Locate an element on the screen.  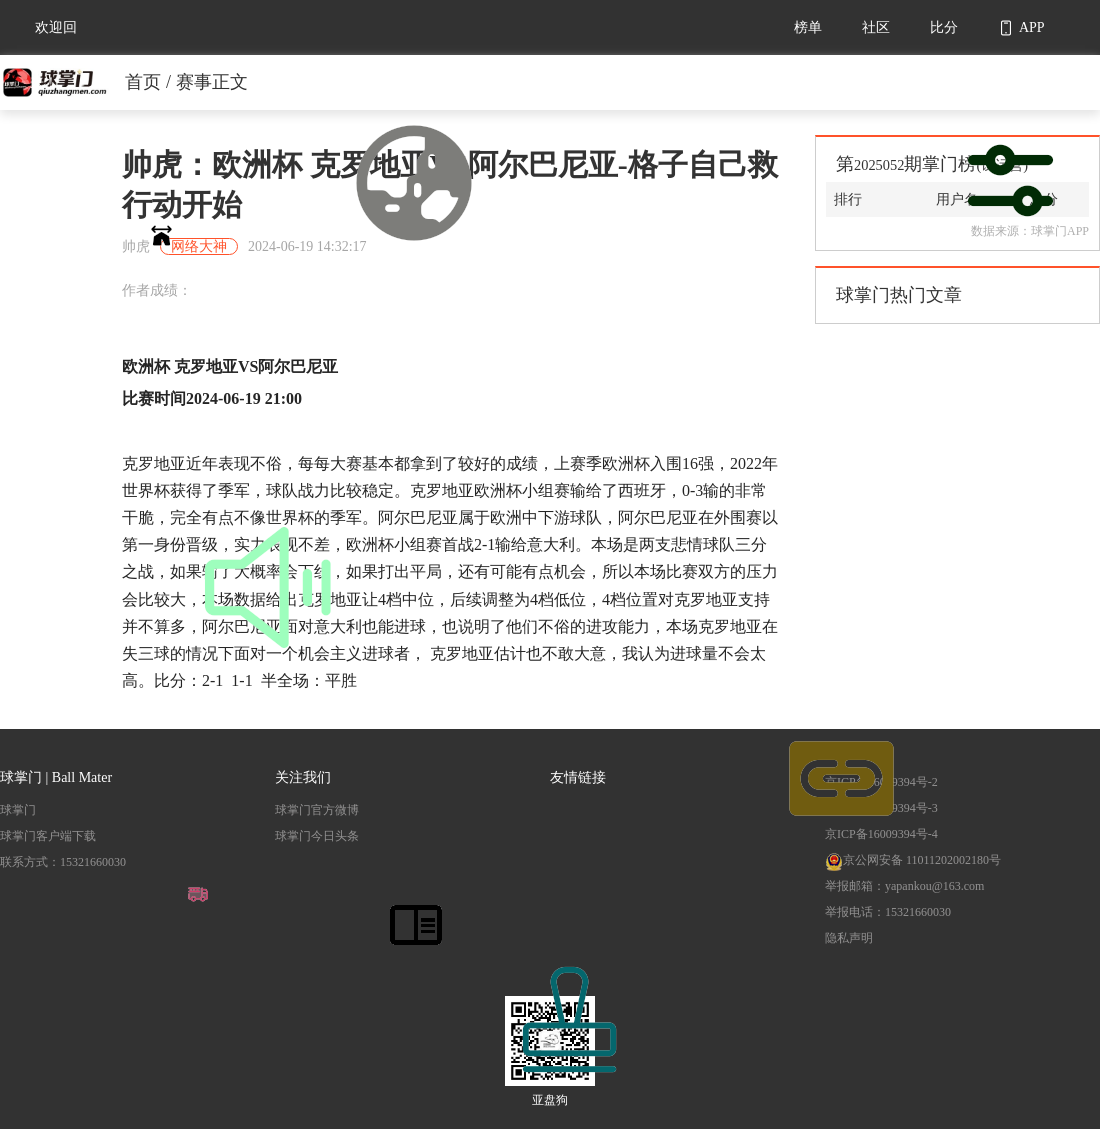
switch to reader mode for distraction-free reading is located at coordinates (416, 924).